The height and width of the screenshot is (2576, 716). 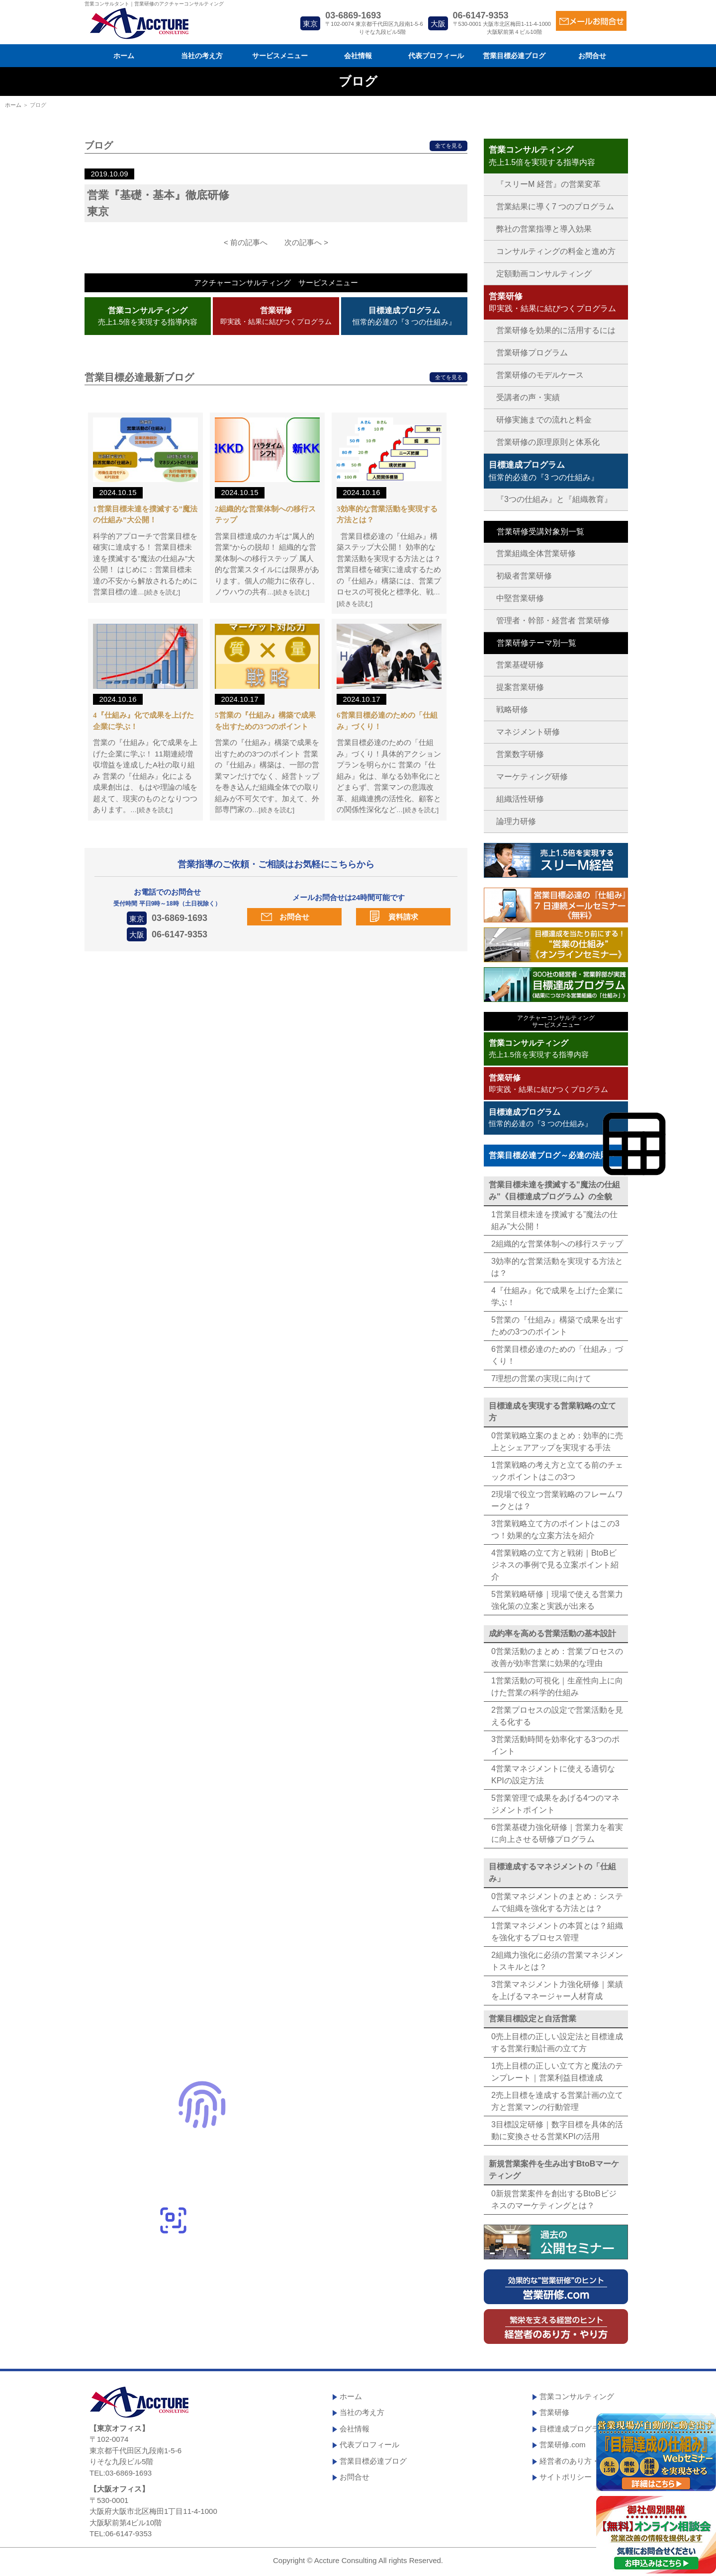 I want to click on format text as heading level 6, so click(x=347, y=656).